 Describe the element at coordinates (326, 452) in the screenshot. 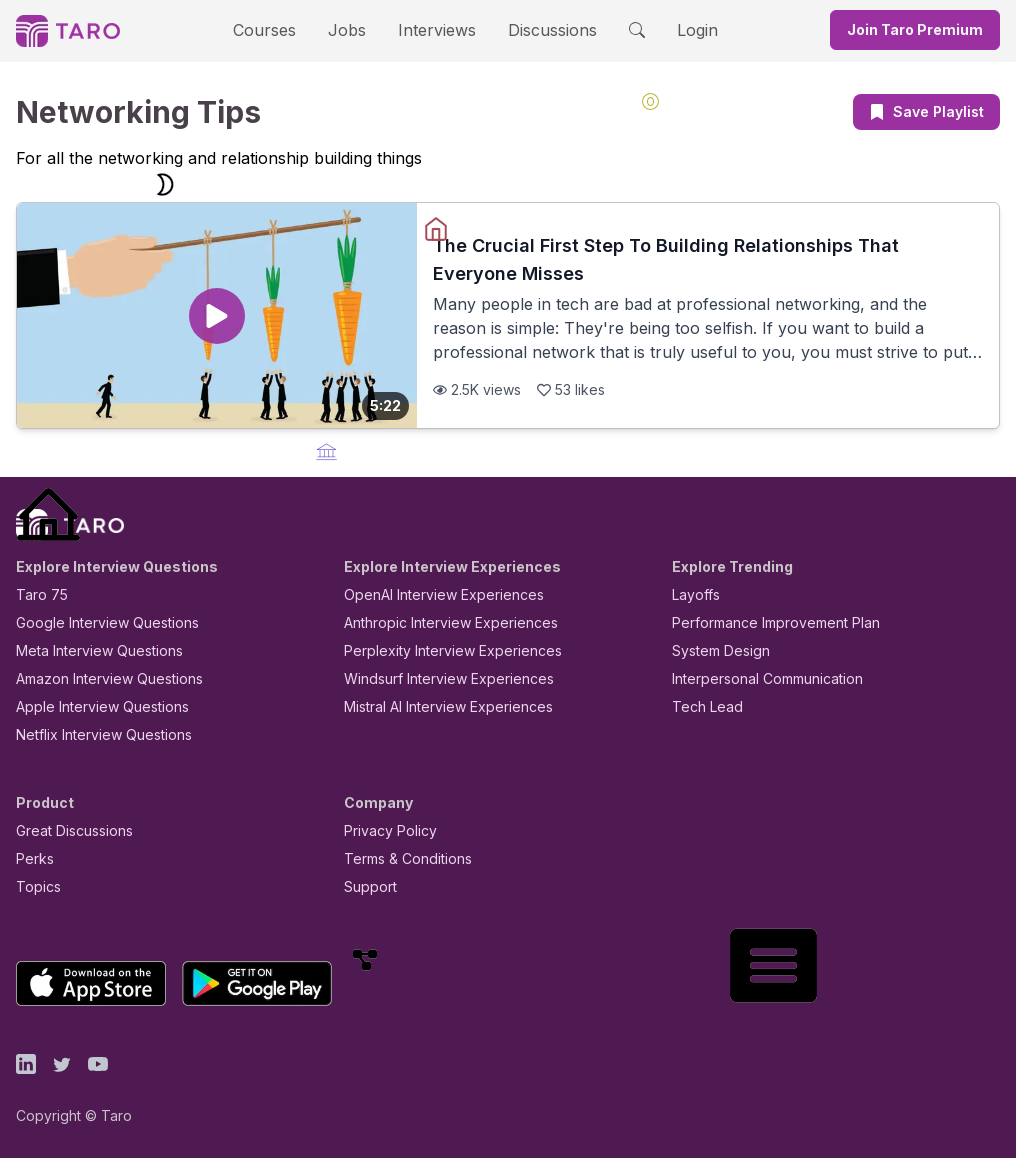

I see `access banking or financial services` at that location.